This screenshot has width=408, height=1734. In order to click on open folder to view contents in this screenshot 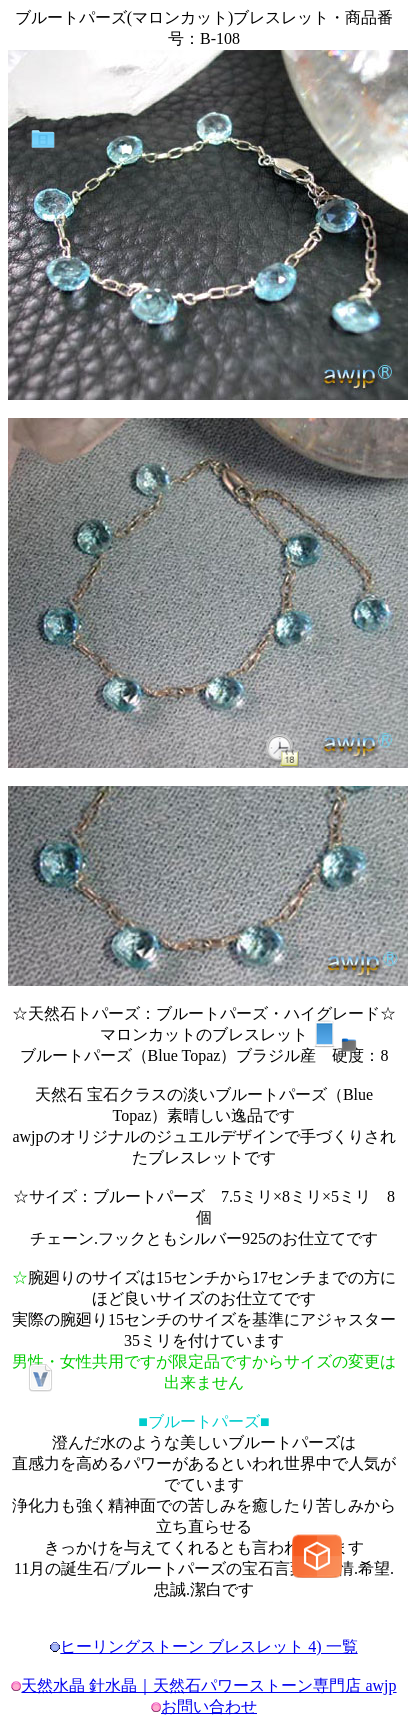, I will do `click(349, 1045)`.